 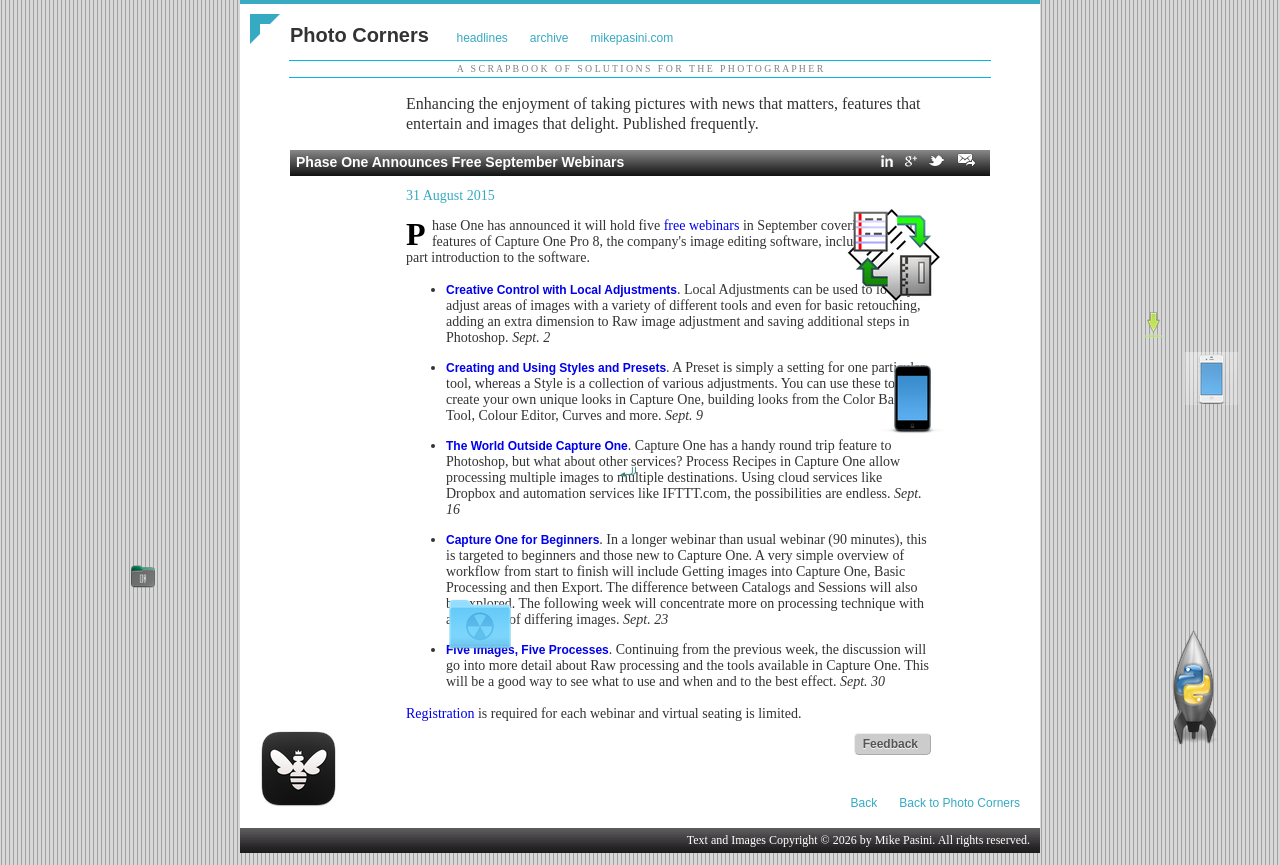 I want to click on reply to all recipients of an email, so click(x=628, y=471).